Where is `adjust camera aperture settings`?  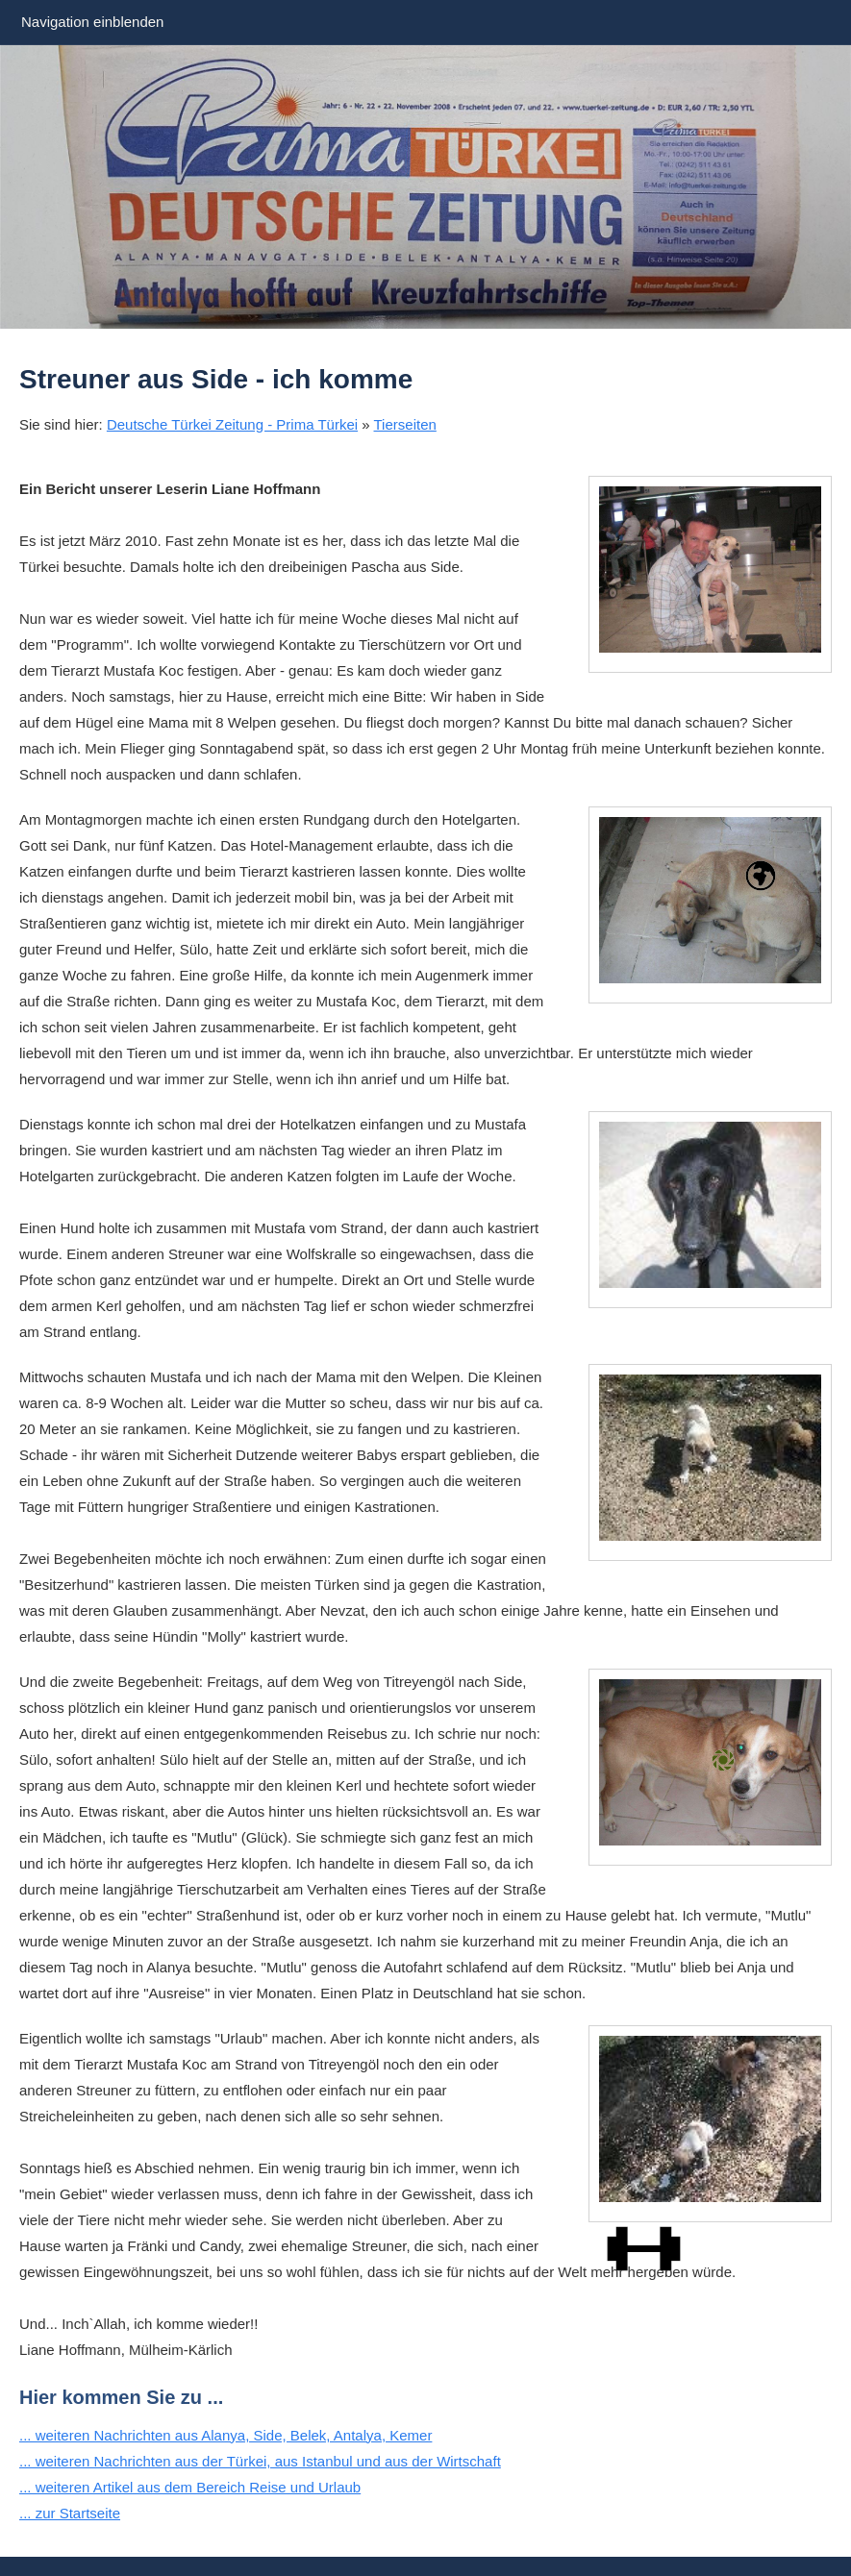 adjust camera aperture settings is located at coordinates (723, 1760).